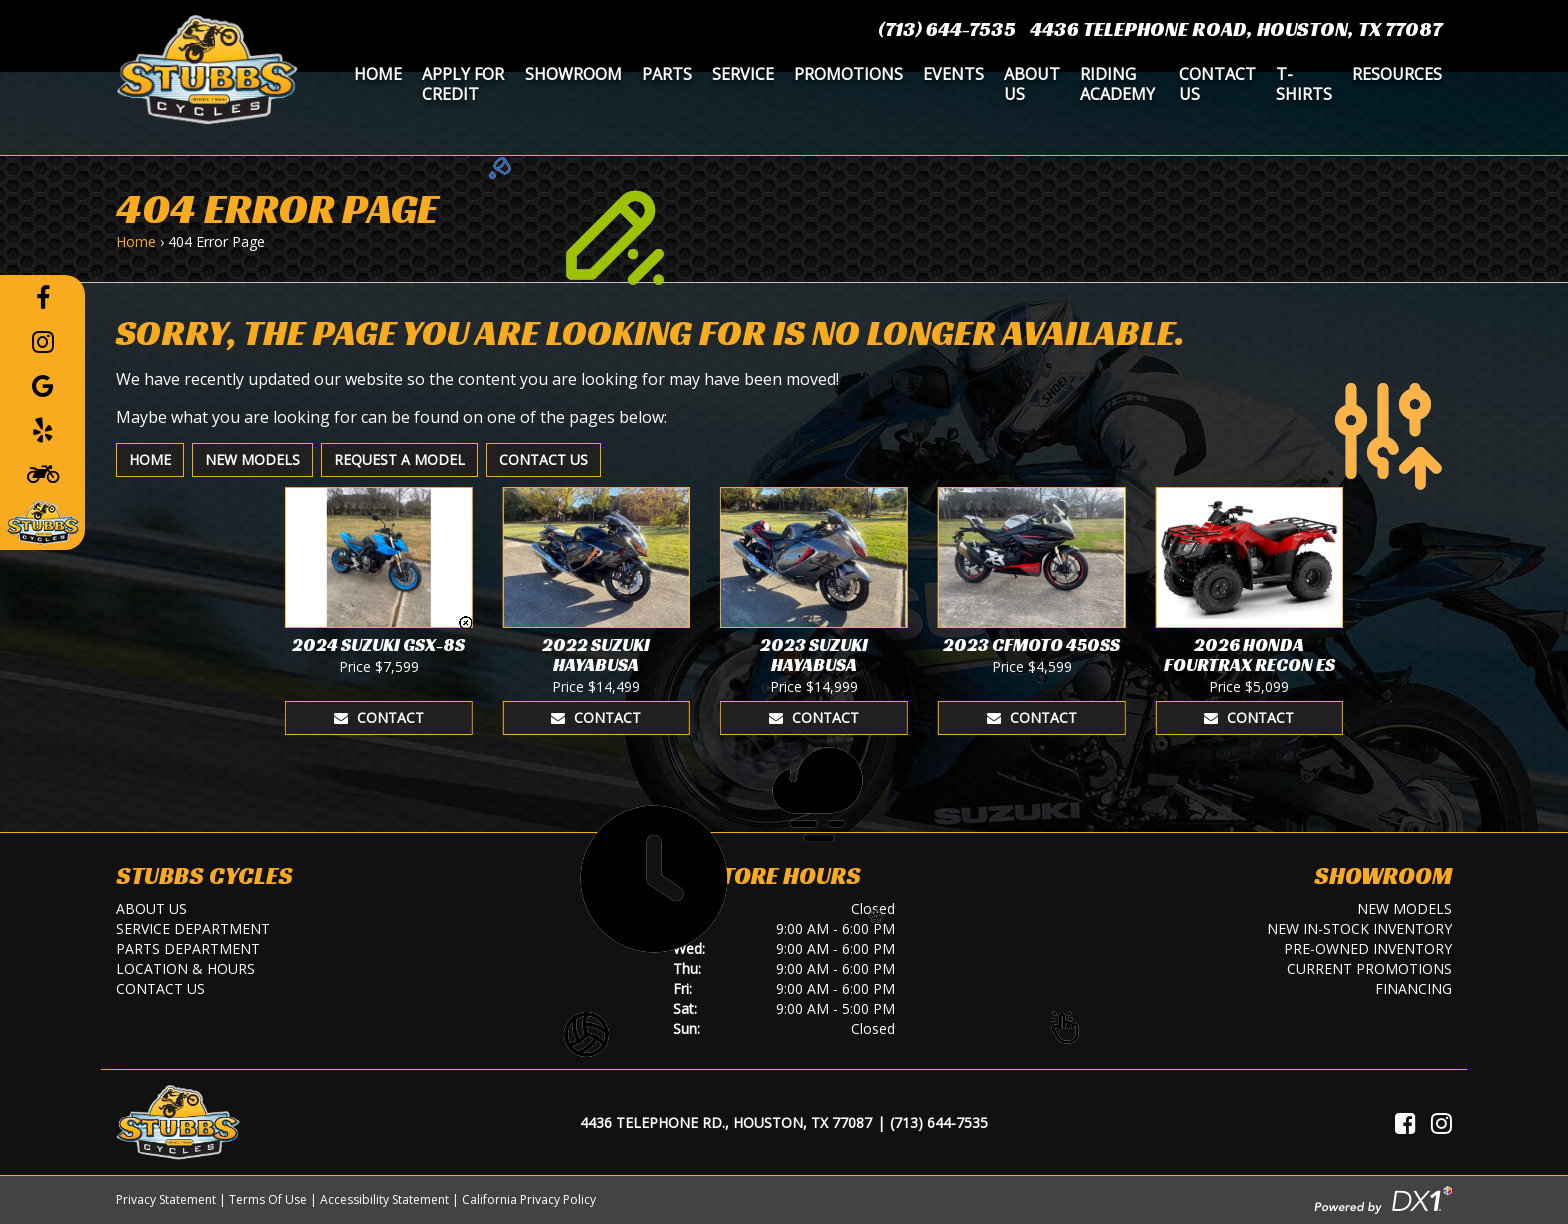  Describe the element at coordinates (817, 792) in the screenshot. I see `indicates foggy weather conditions` at that location.